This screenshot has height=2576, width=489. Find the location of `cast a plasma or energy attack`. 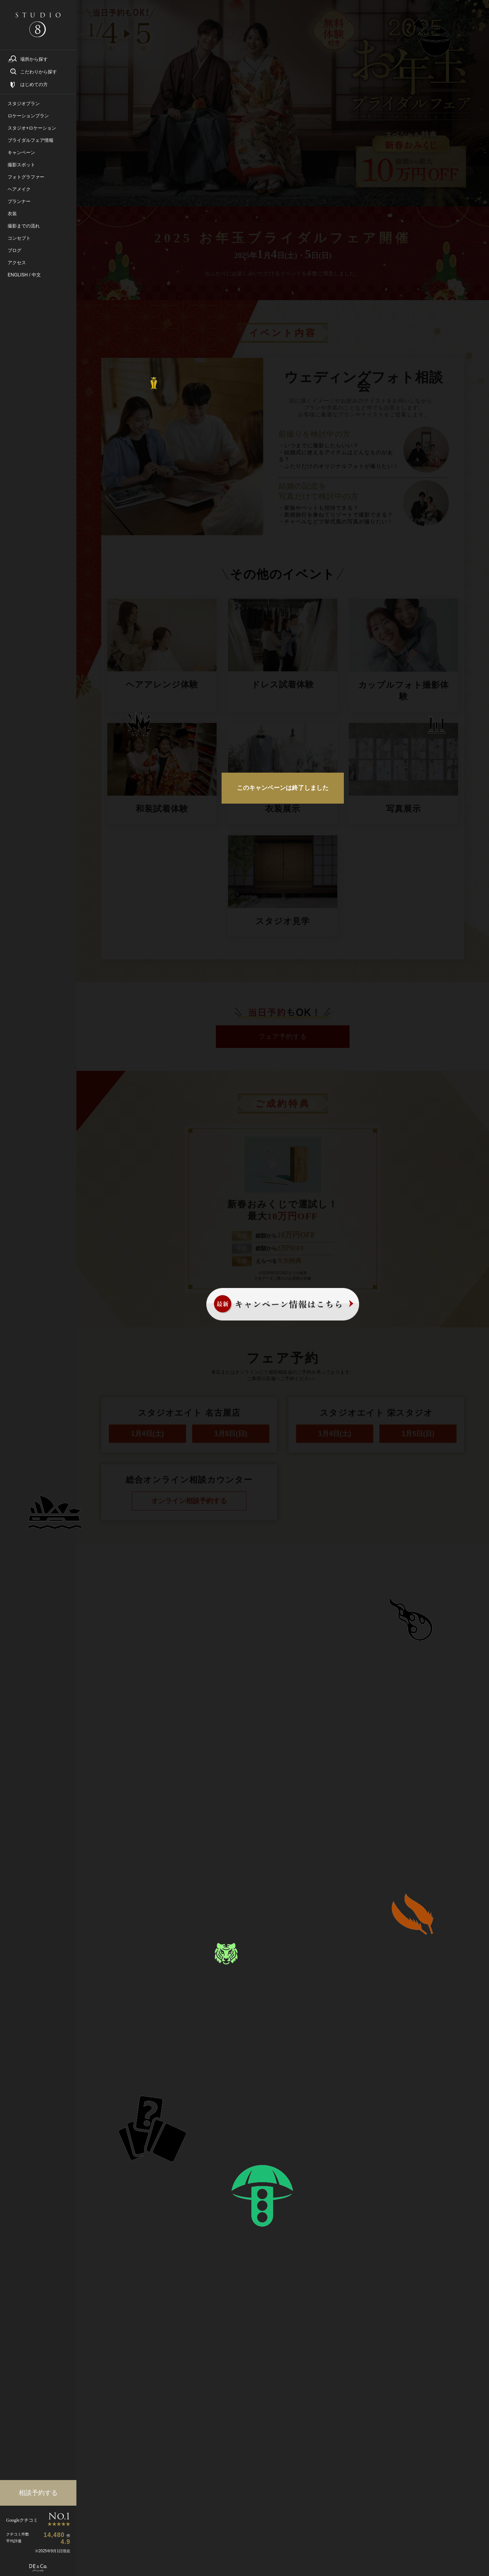

cast a plasma or energy attack is located at coordinates (411, 1619).